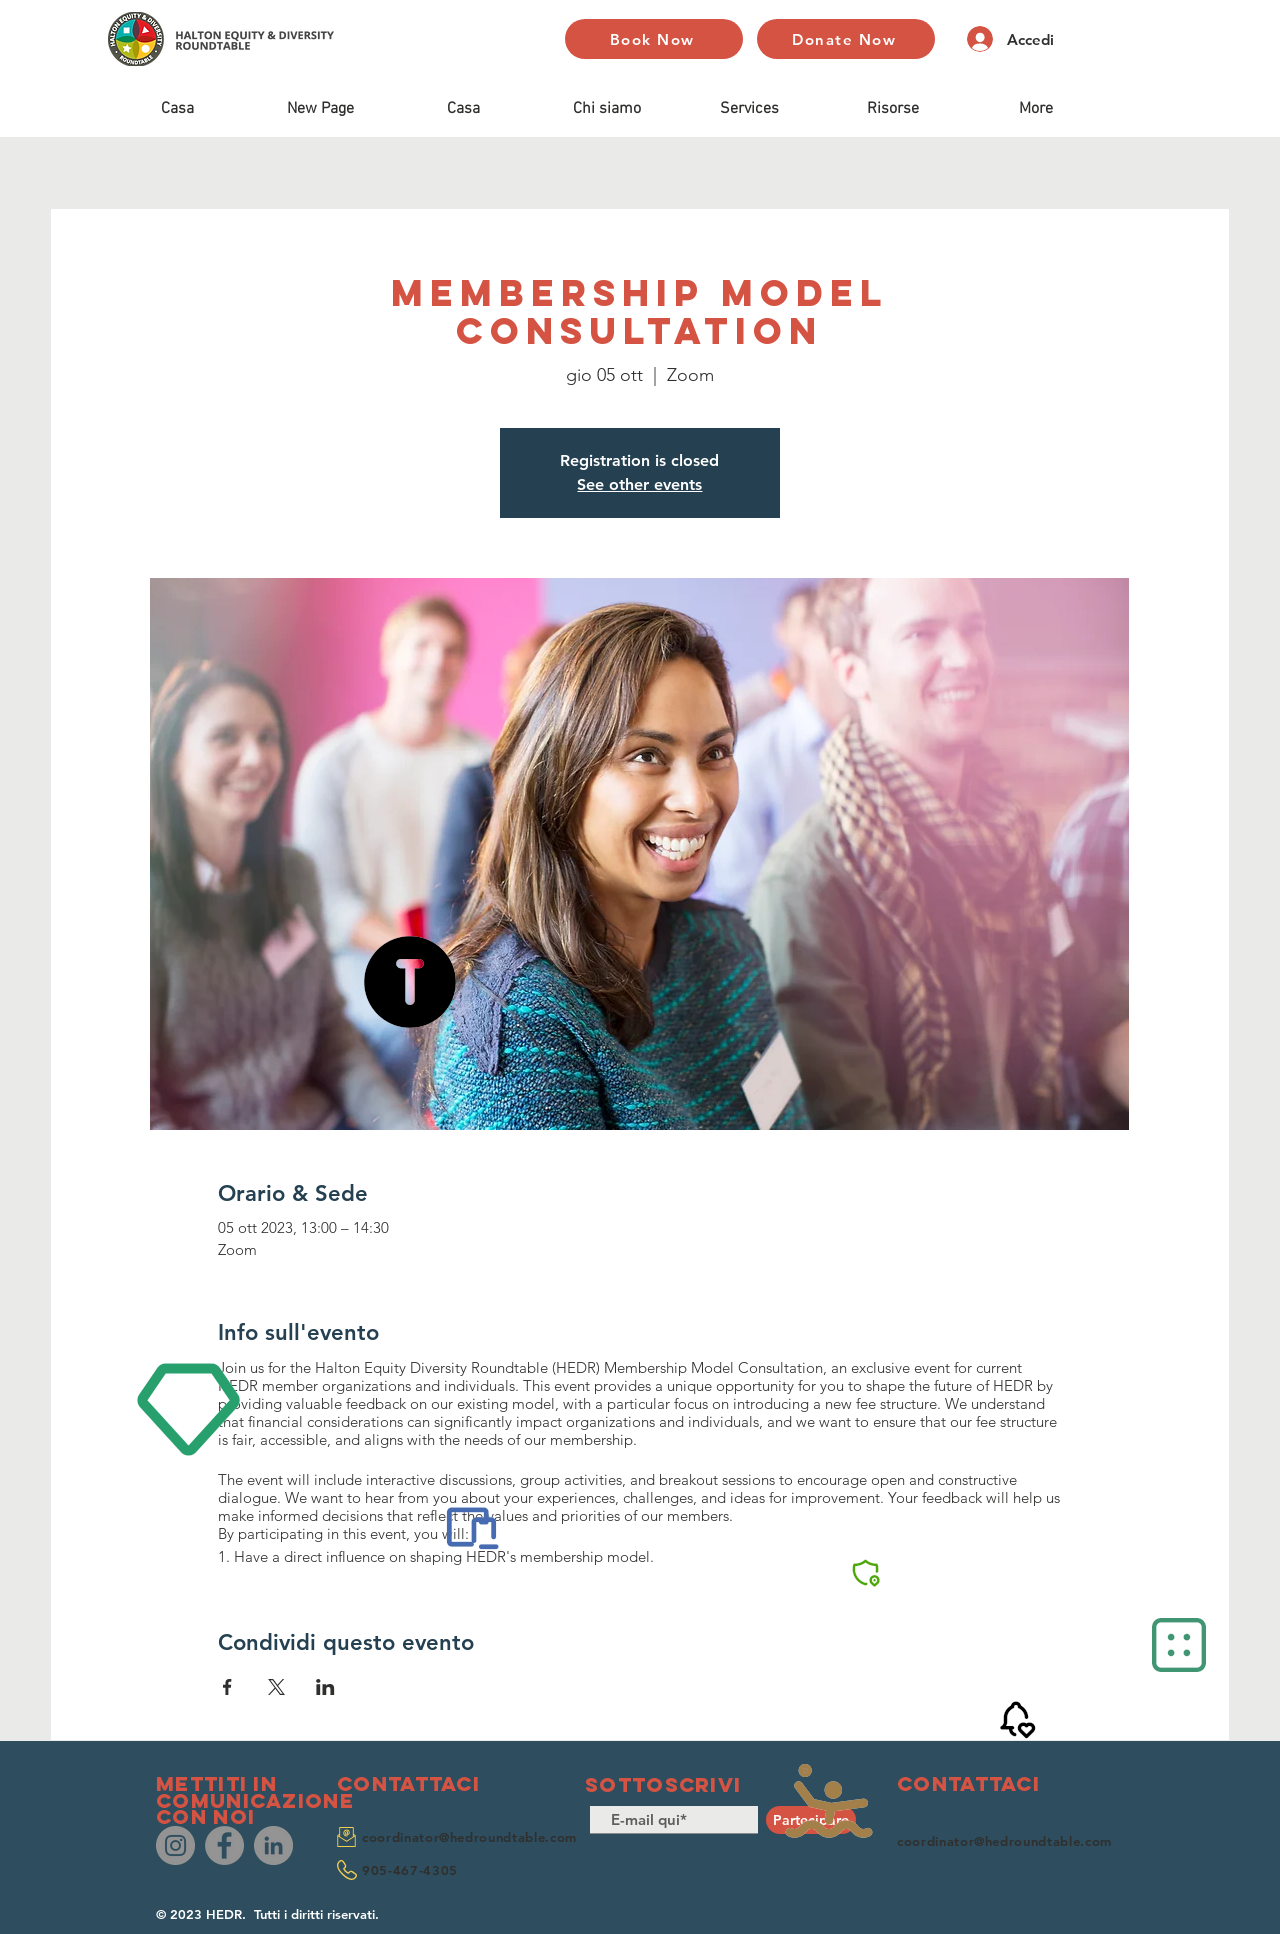  Describe the element at coordinates (188, 1409) in the screenshot. I see `open Sketch design app` at that location.